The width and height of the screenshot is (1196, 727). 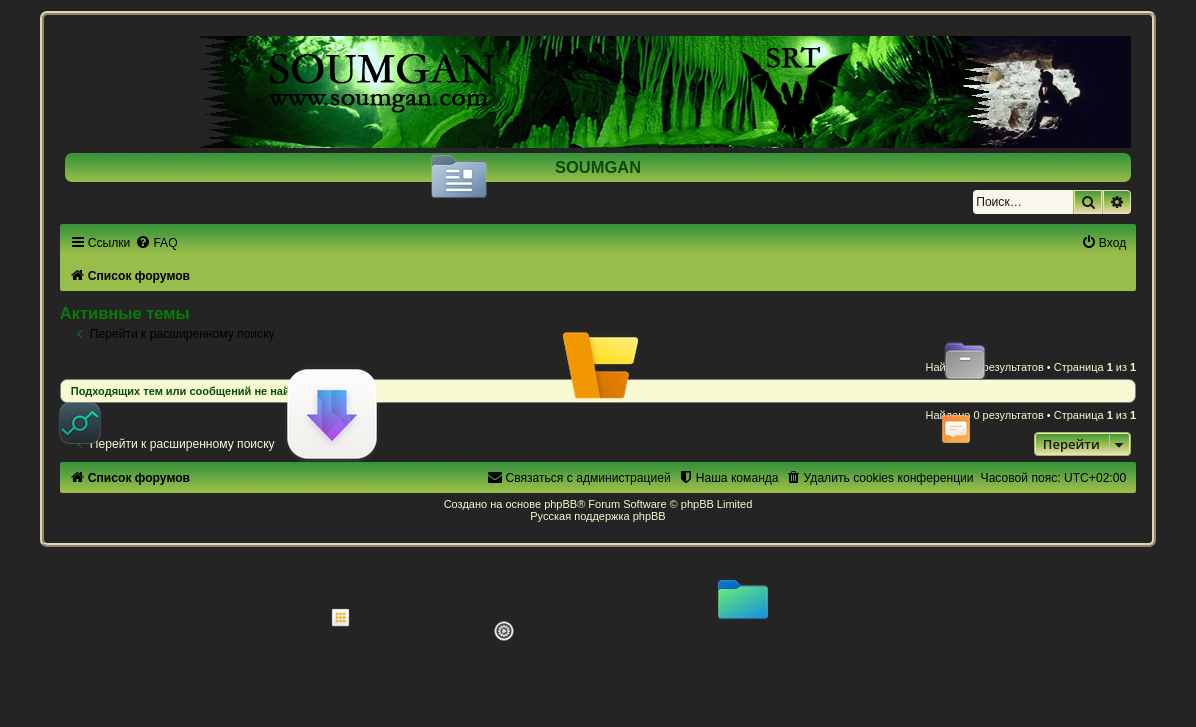 I want to click on open the chatty messaging app, so click(x=956, y=429).